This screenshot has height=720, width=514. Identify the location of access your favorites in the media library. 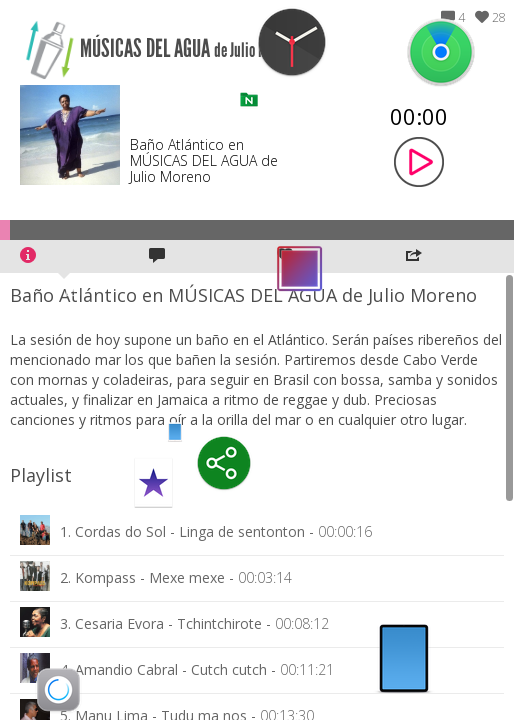
(73, 289).